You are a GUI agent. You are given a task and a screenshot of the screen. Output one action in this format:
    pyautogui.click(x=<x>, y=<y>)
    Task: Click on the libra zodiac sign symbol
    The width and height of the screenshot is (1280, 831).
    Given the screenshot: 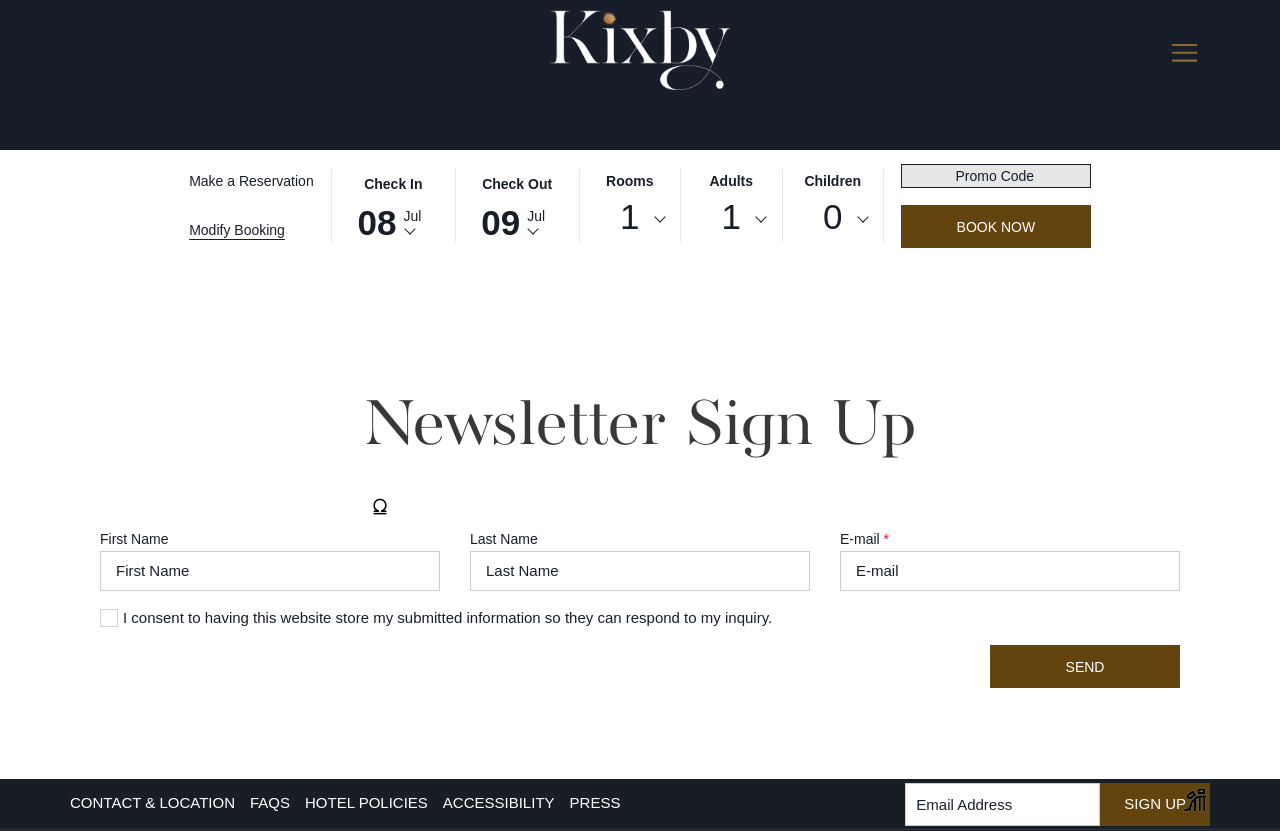 What is the action you would take?
    pyautogui.click(x=380, y=507)
    